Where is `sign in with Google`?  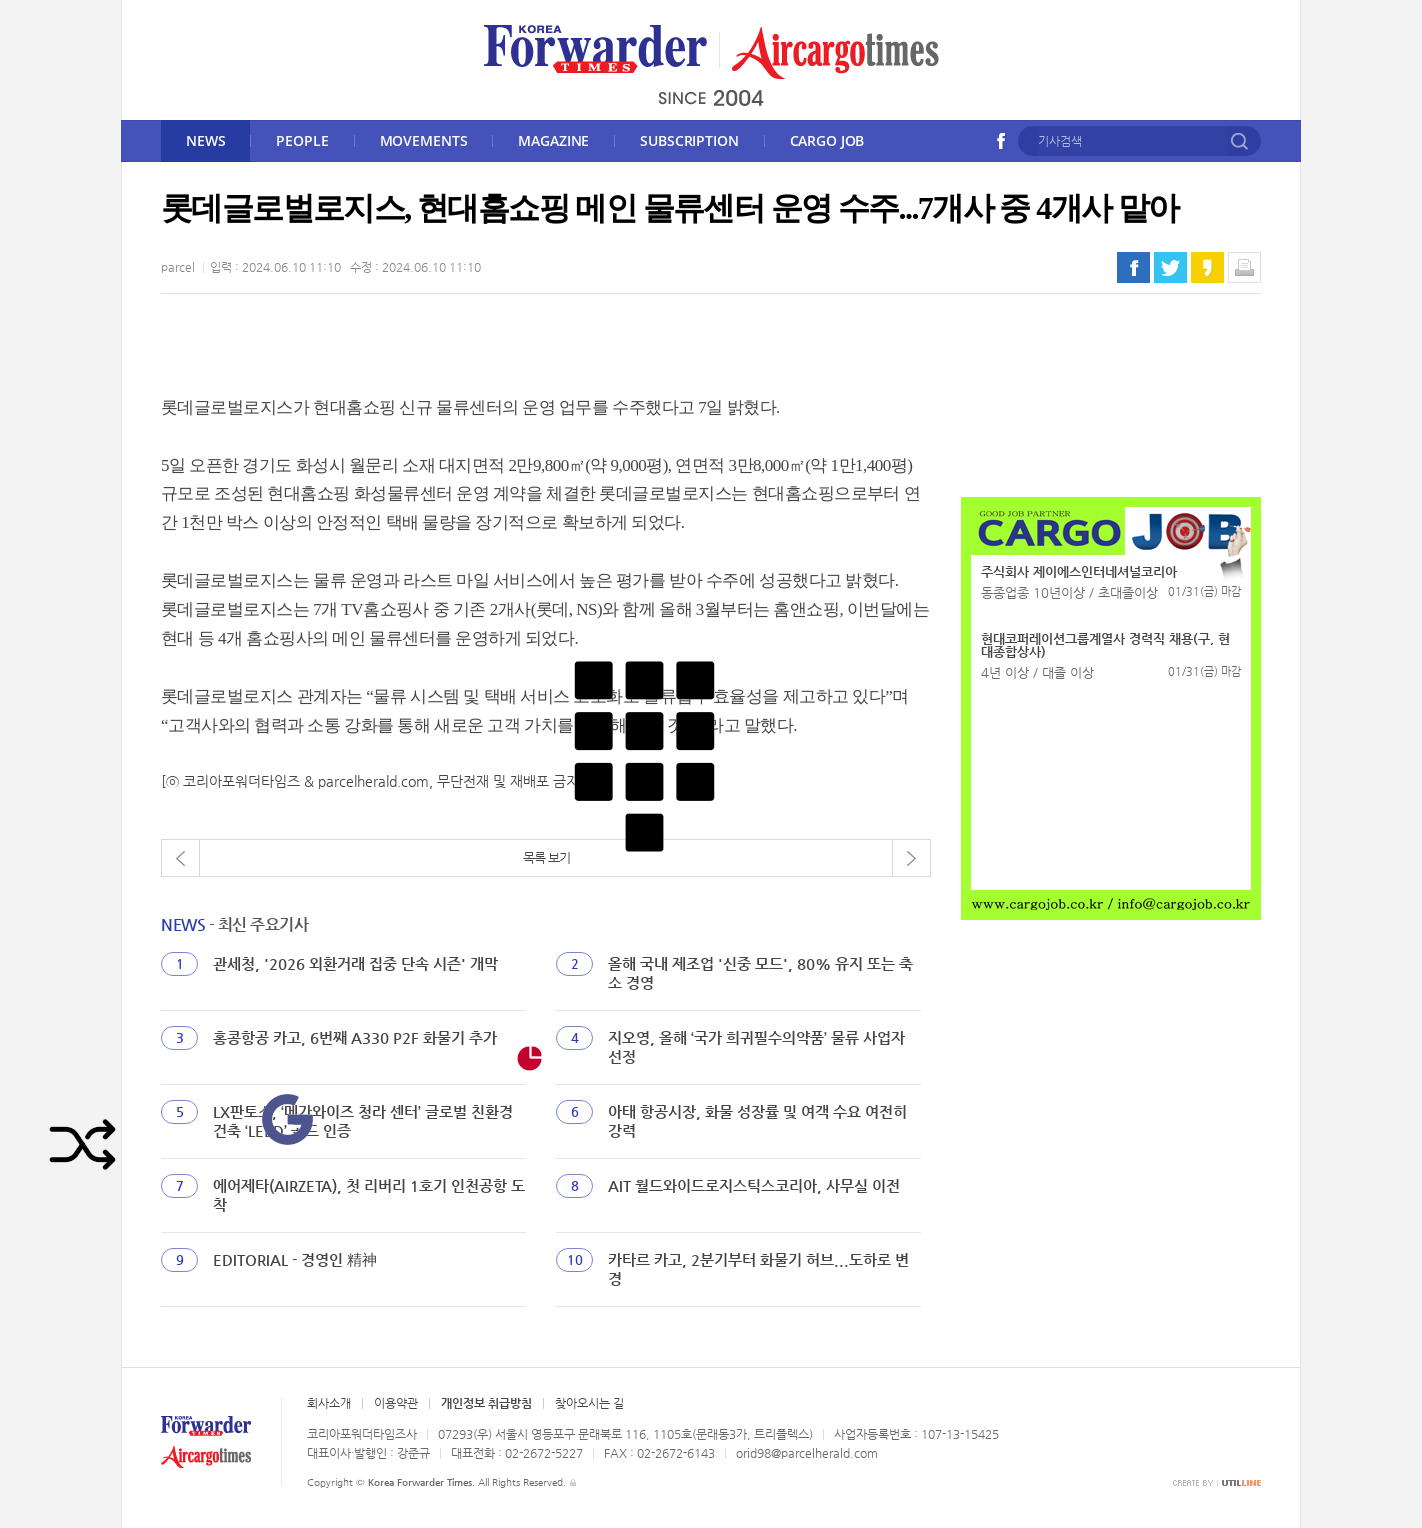
sign in with Google is located at coordinates (287, 1119).